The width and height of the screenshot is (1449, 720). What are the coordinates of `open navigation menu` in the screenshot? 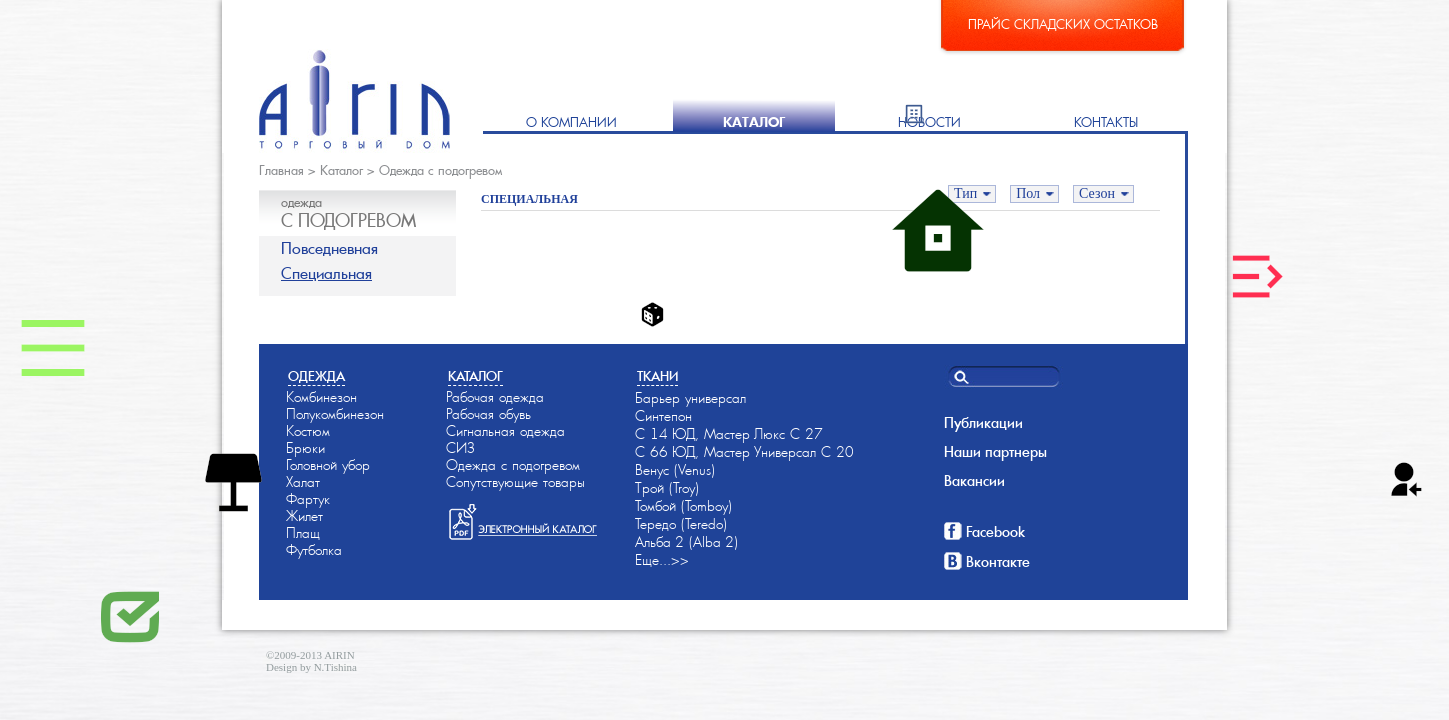 It's located at (53, 348).